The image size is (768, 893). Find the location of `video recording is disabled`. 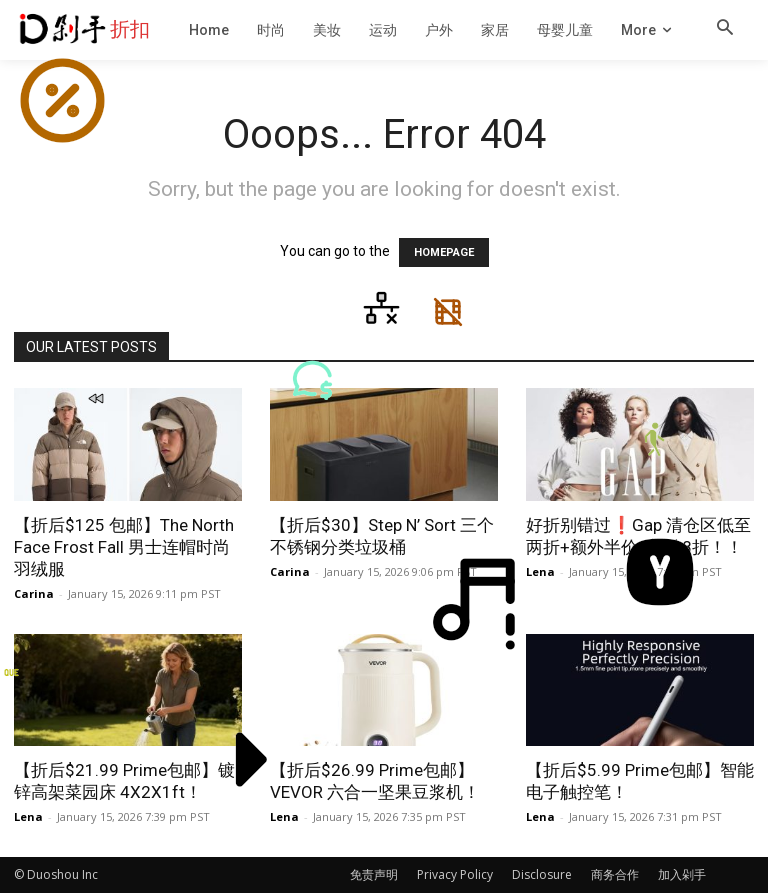

video recording is disabled is located at coordinates (448, 312).